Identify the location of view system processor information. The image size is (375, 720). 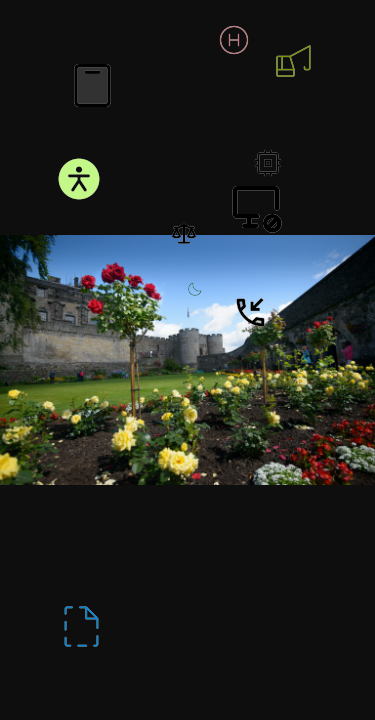
(268, 163).